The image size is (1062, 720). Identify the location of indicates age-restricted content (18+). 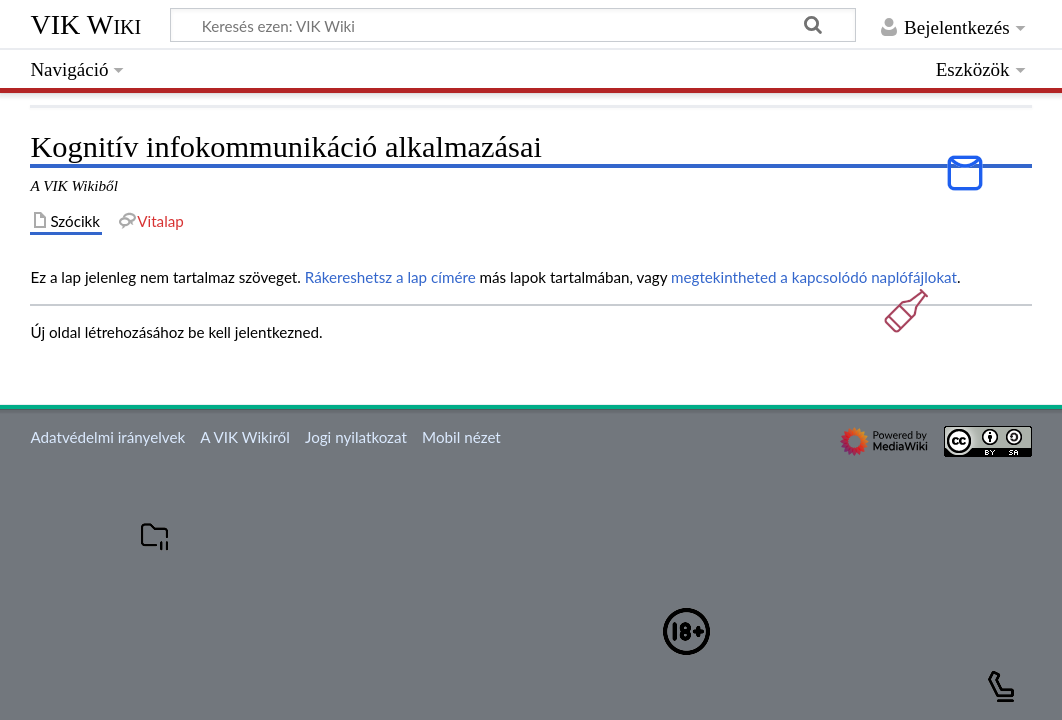
(686, 631).